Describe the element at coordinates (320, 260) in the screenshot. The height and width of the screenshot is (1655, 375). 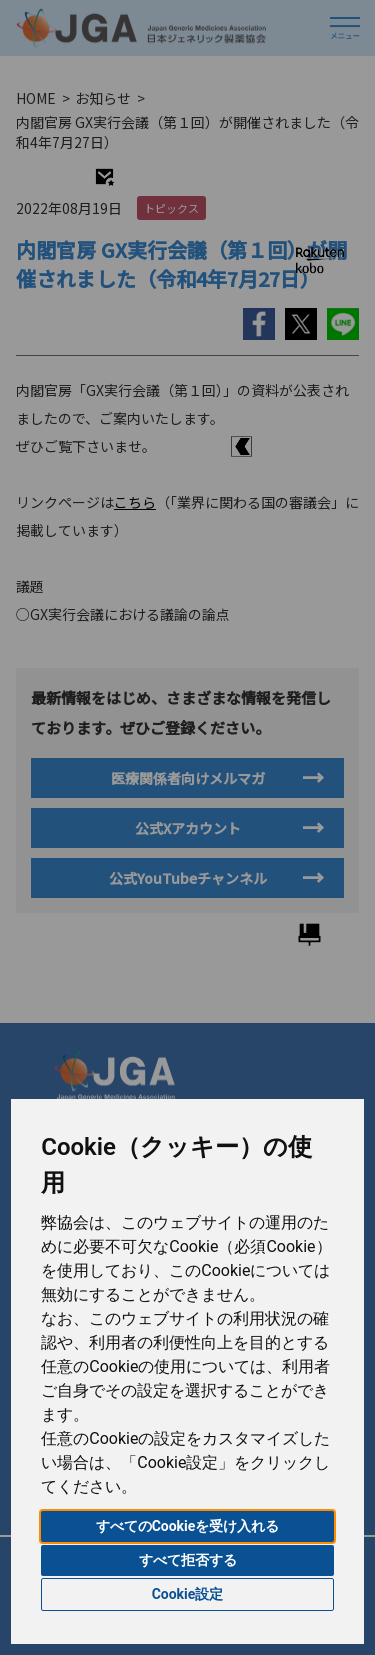
I see `open the Rakuten Kobo e-reader app` at that location.